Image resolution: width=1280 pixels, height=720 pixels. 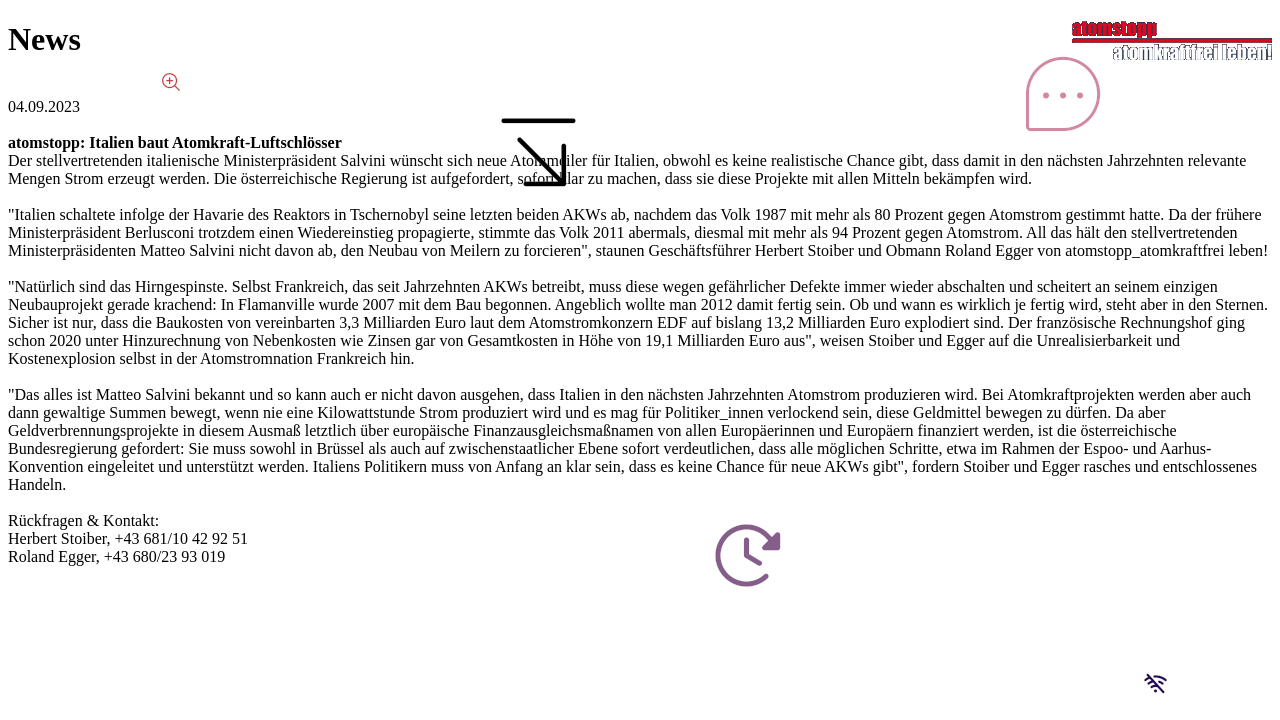 I want to click on indicates no wifi connection available, so click(x=1155, y=683).